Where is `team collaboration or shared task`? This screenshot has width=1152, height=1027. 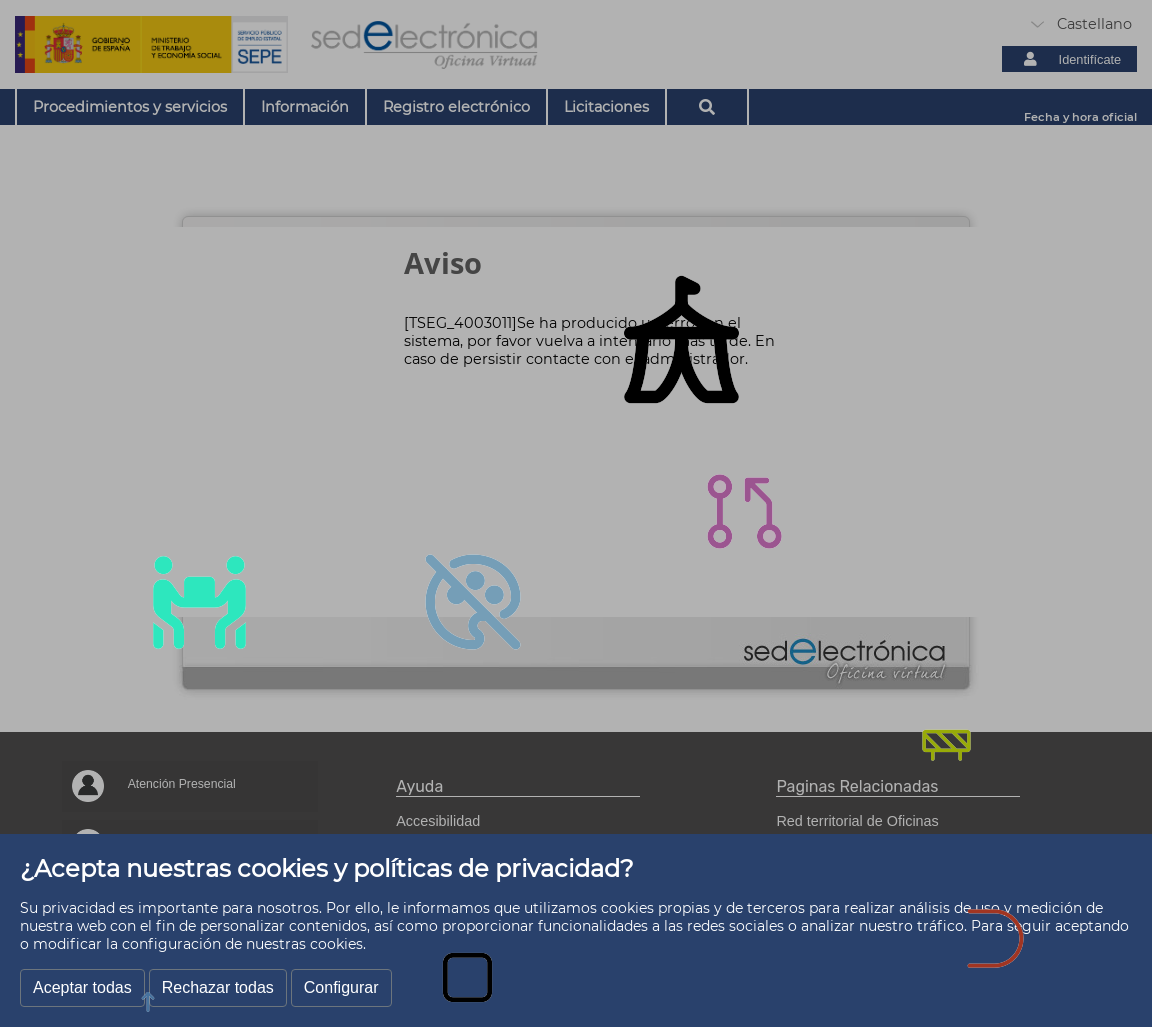 team collaboration or shared task is located at coordinates (199, 602).